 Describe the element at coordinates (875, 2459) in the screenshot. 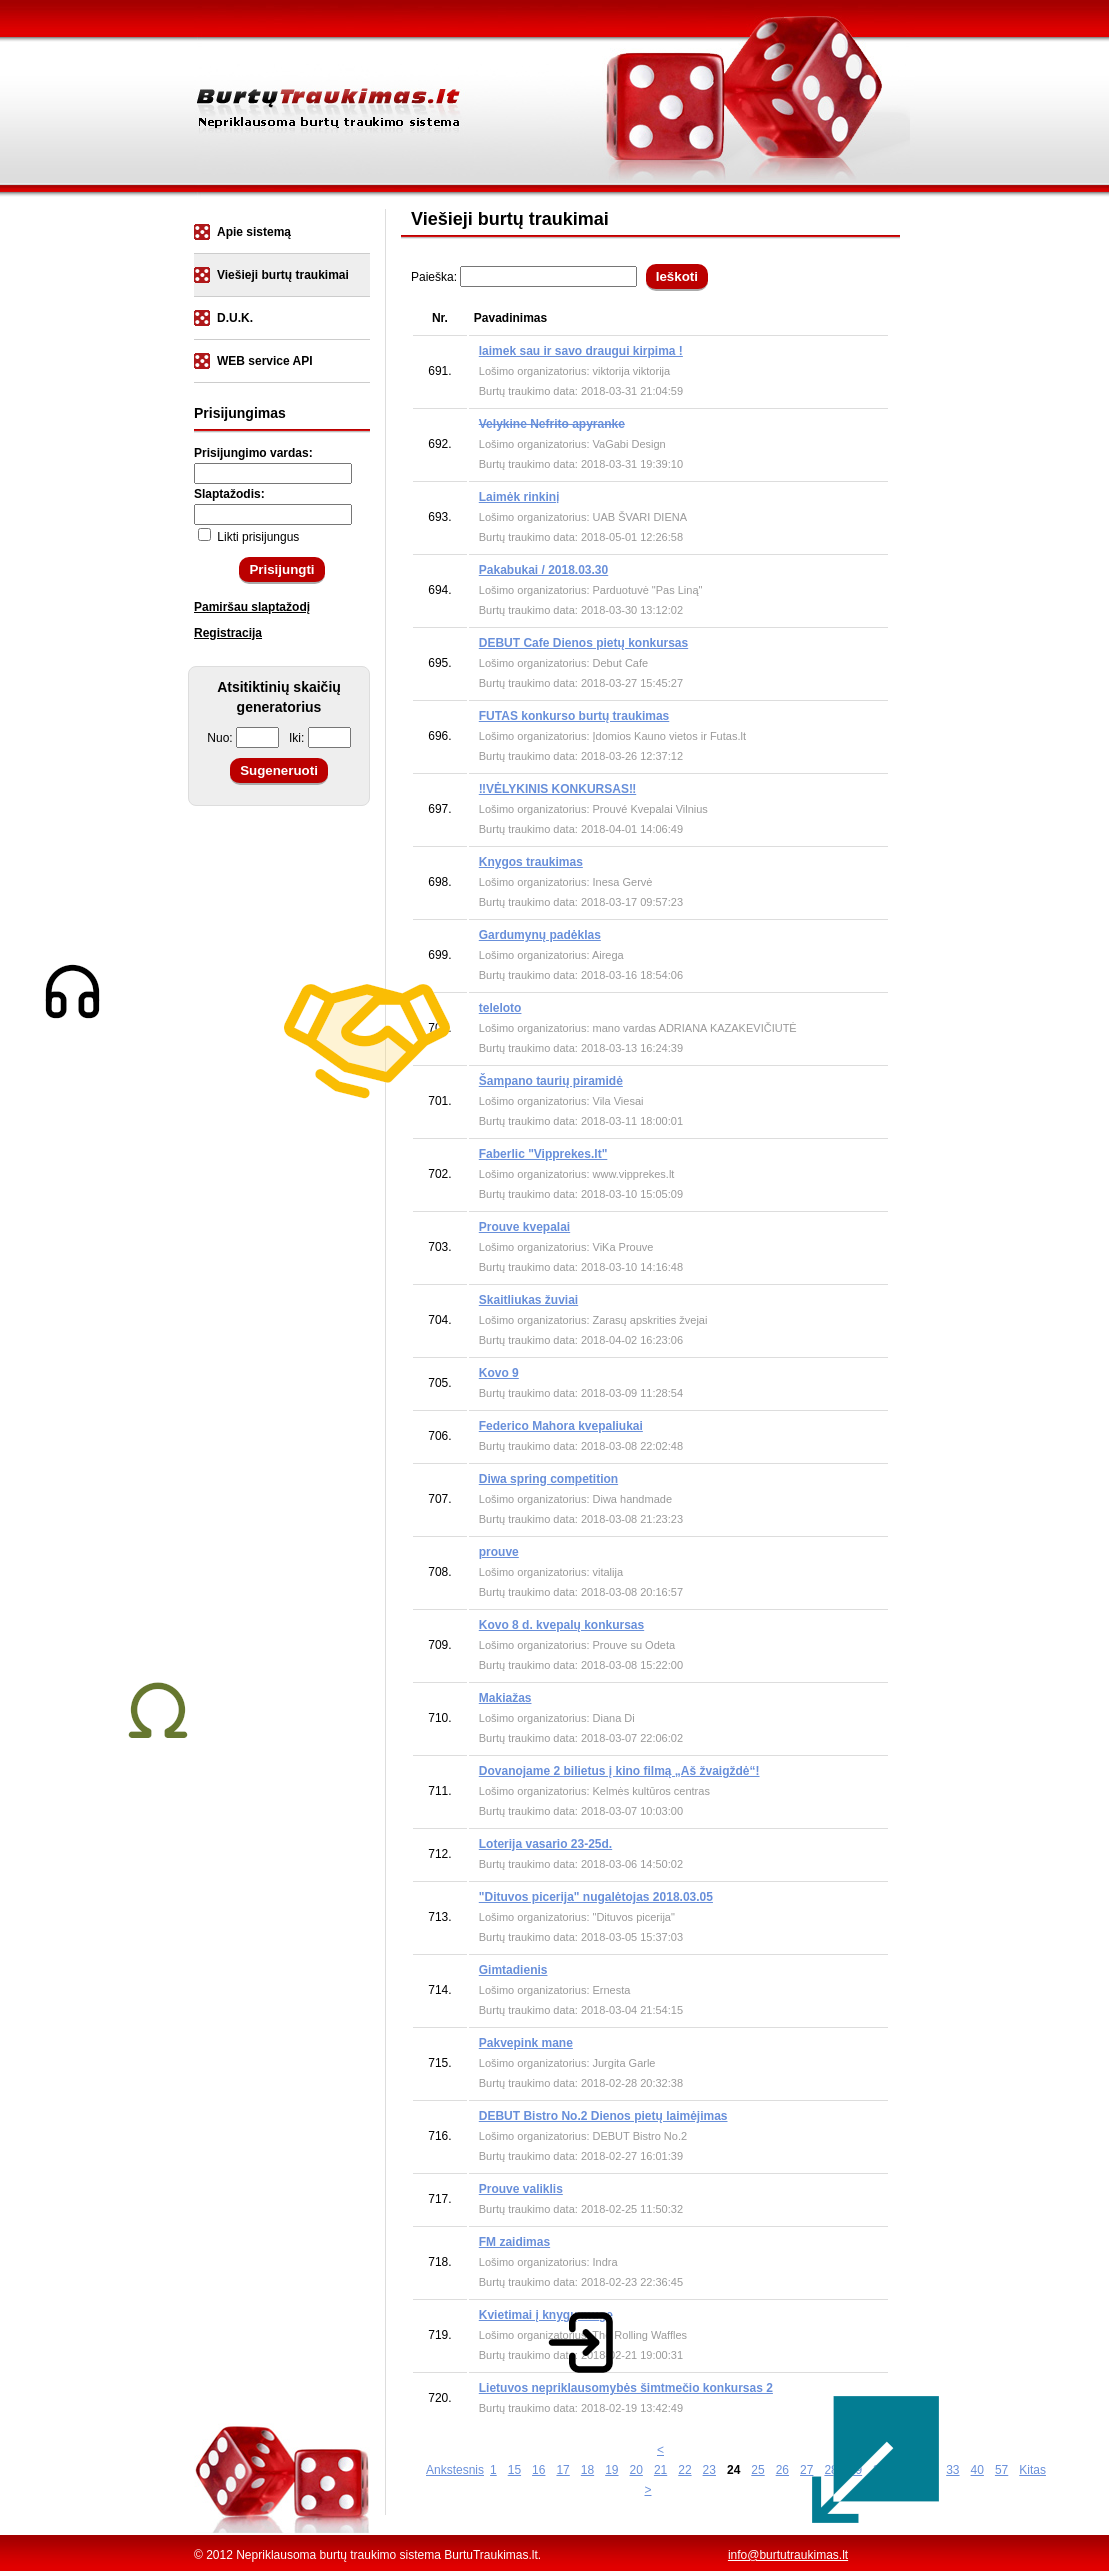

I see `collapse or minimize a panel` at that location.